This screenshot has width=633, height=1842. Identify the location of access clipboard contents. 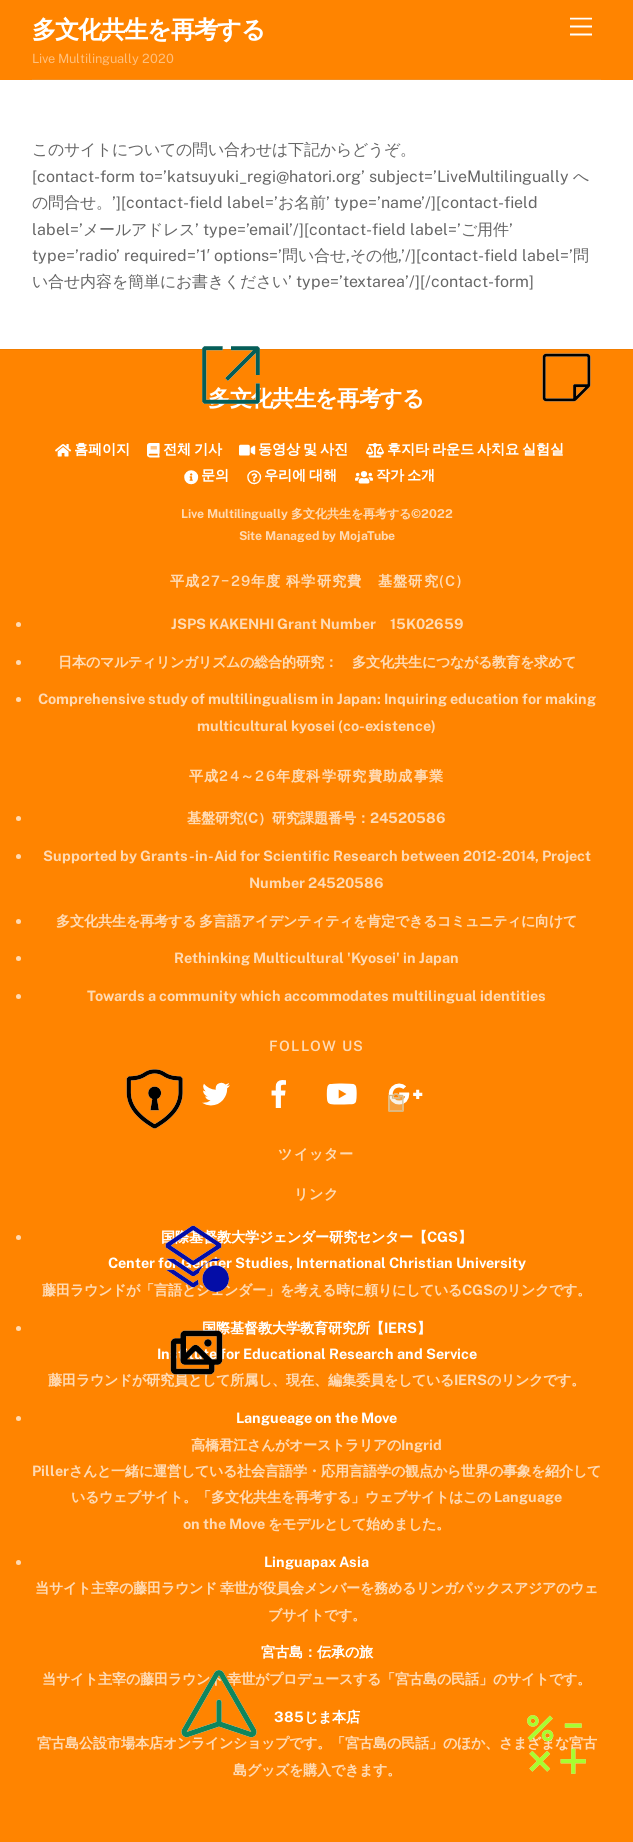
(396, 1103).